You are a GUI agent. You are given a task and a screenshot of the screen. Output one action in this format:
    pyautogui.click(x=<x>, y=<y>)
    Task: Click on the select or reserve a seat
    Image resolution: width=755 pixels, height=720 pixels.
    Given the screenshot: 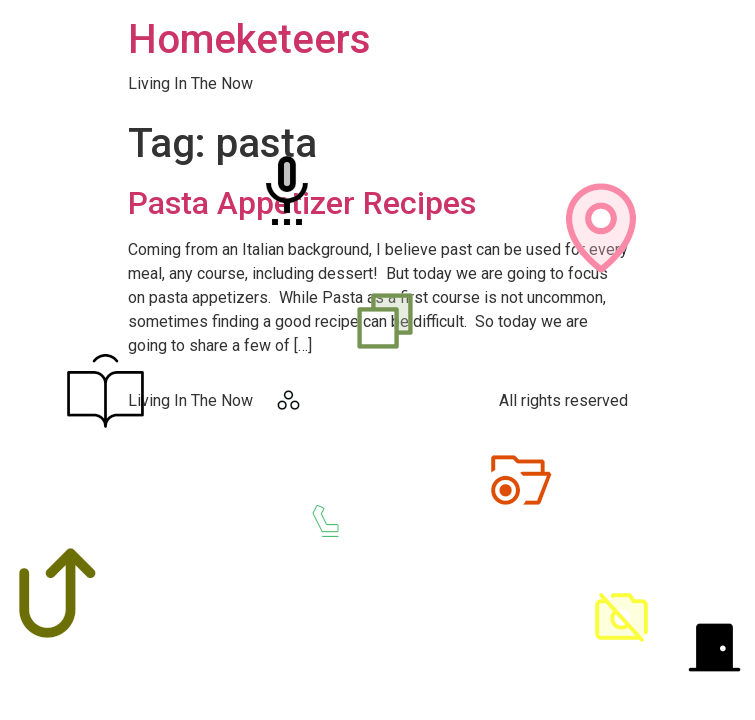 What is the action you would take?
    pyautogui.click(x=325, y=521)
    